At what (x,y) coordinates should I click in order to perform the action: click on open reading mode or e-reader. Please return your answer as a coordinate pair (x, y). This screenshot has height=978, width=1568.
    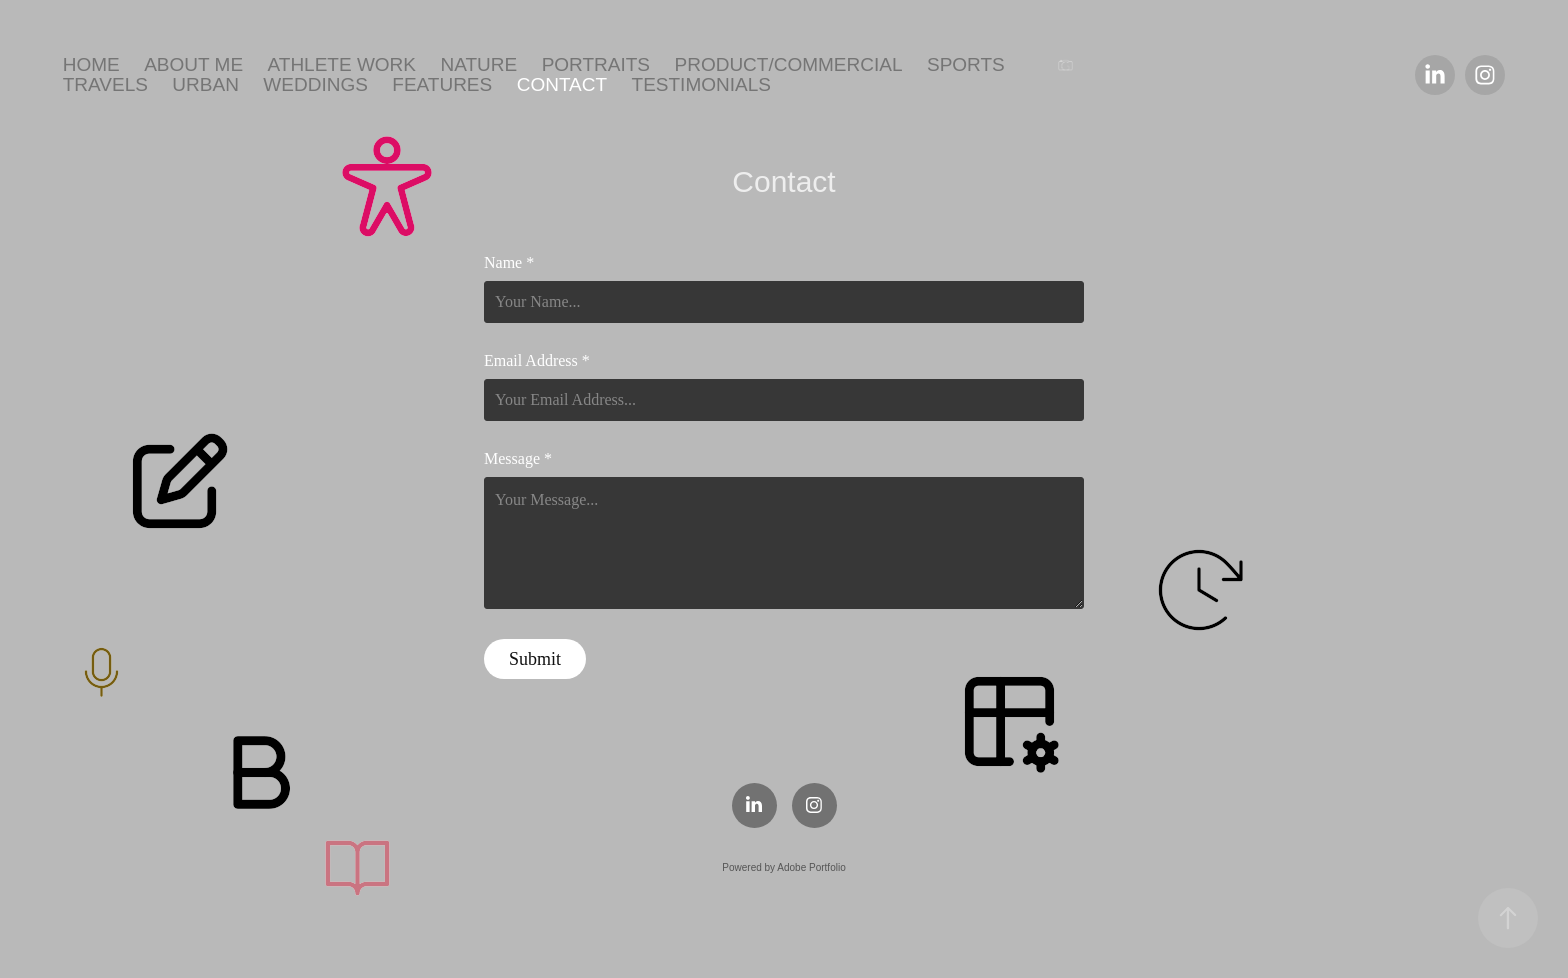
    Looking at the image, I should click on (357, 863).